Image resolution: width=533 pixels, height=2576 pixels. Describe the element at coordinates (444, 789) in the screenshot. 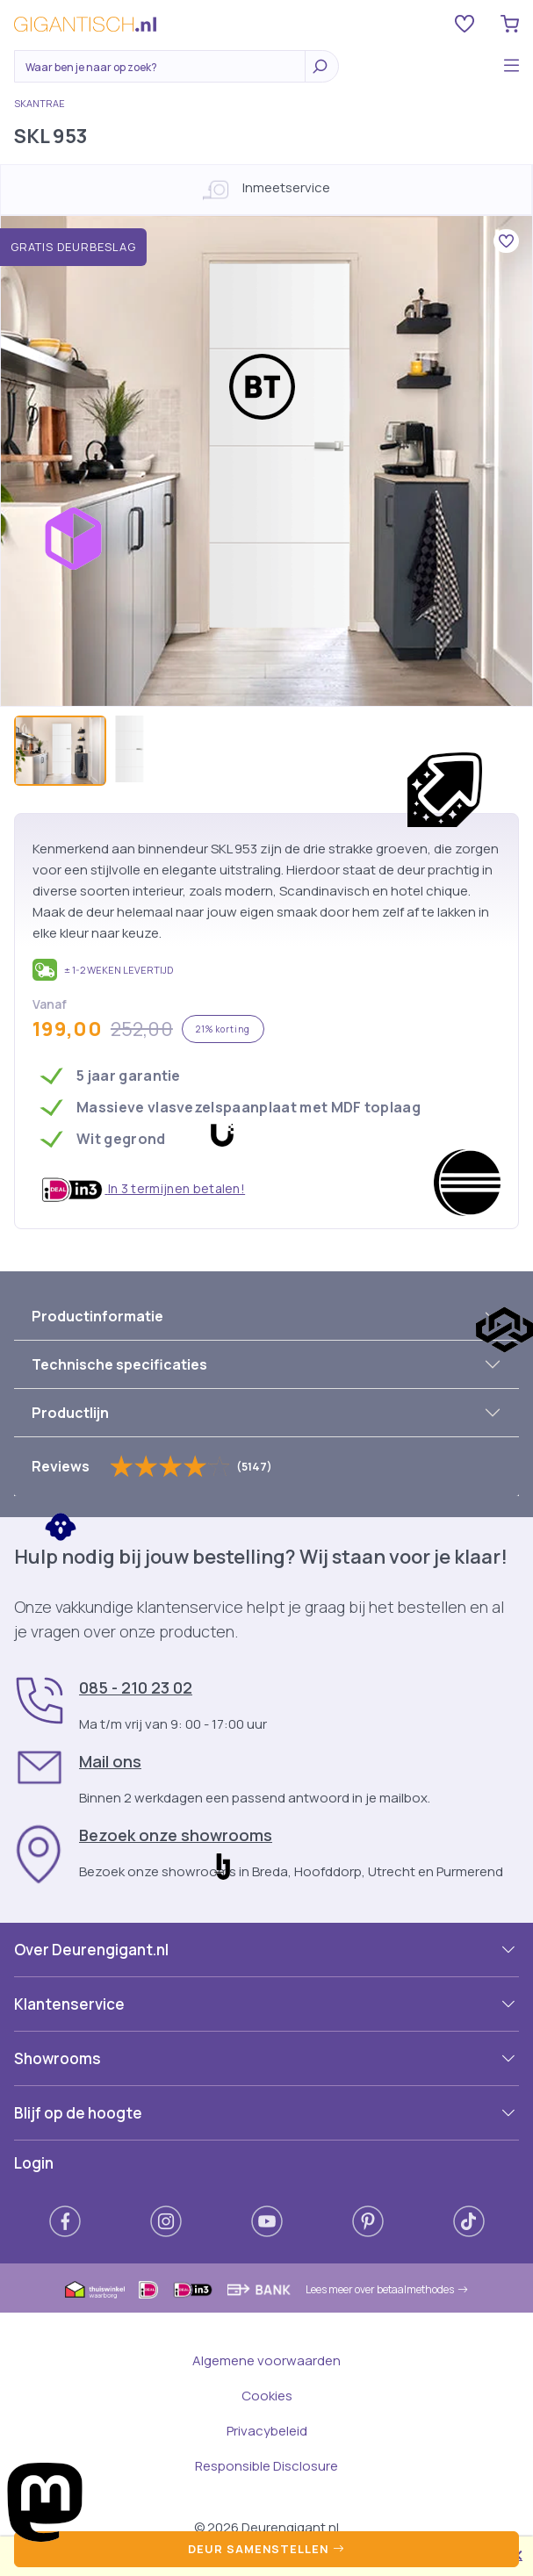

I see `open imgur app` at that location.